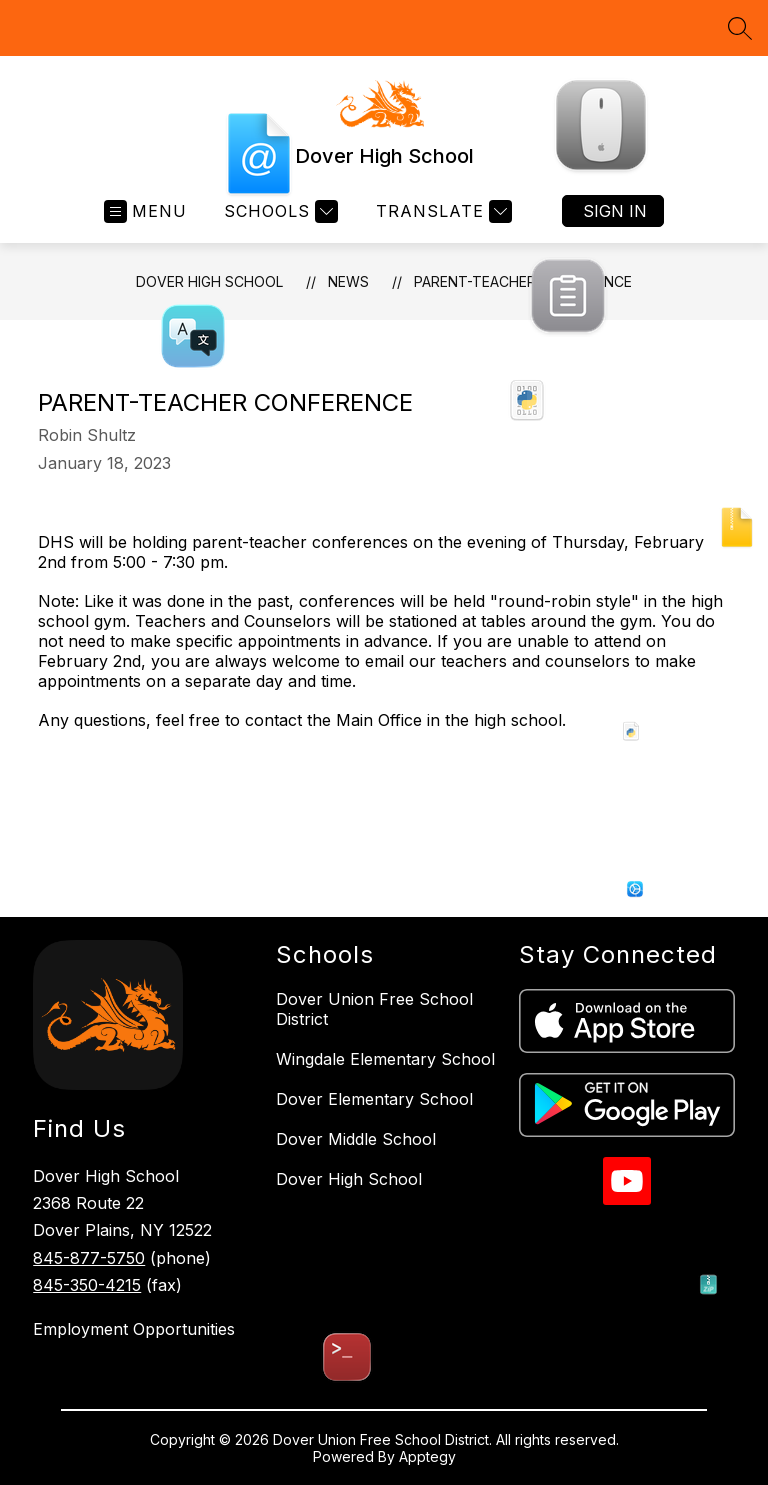  Describe the element at coordinates (708, 1284) in the screenshot. I see `a compressed zip file` at that location.